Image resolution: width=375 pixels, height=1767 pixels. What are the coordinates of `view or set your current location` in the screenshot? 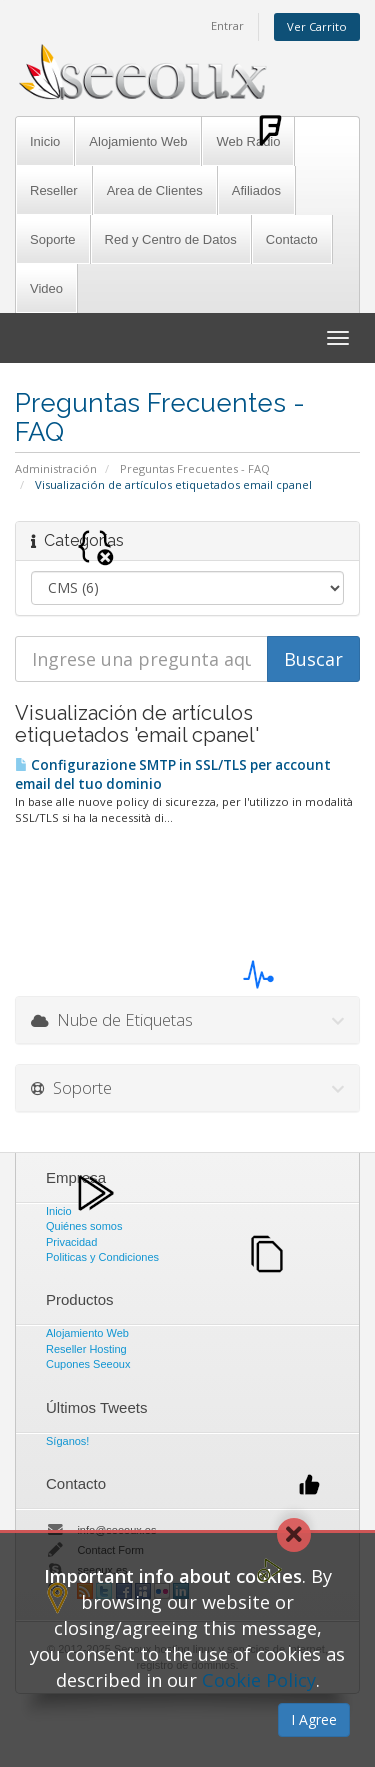 It's located at (57, 1598).